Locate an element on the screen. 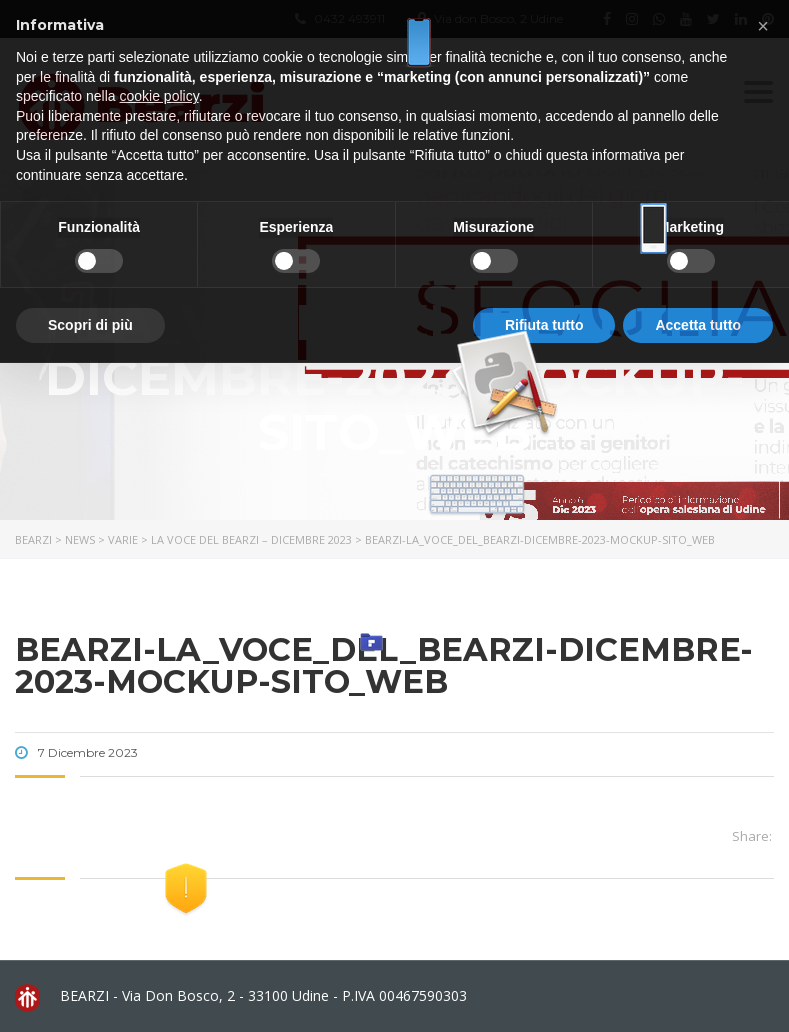  open wondershare pdfelement documents folder is located at coordinates (371, 642).